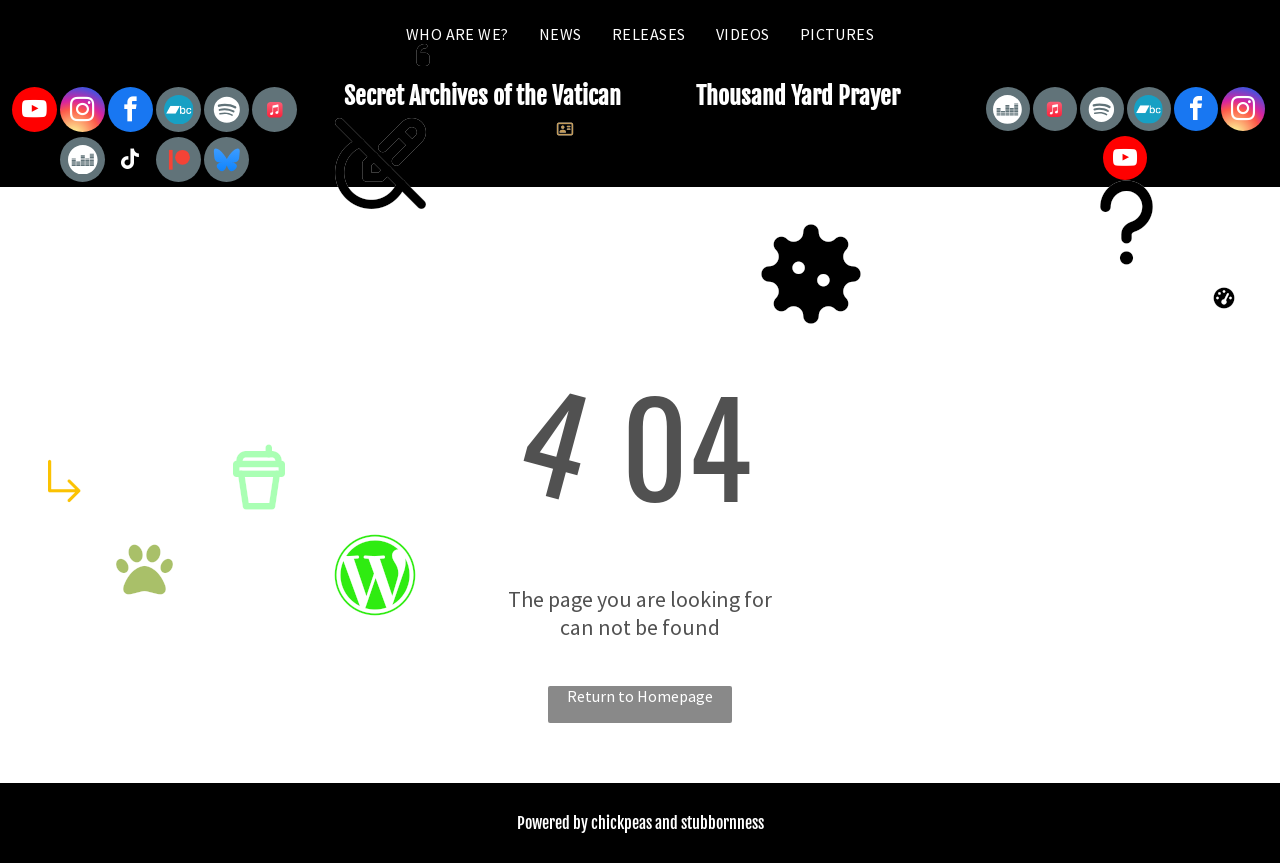  Describe the element at coordinates (61, 481) in the screenshot. I see `move item down and to the right` at that location.